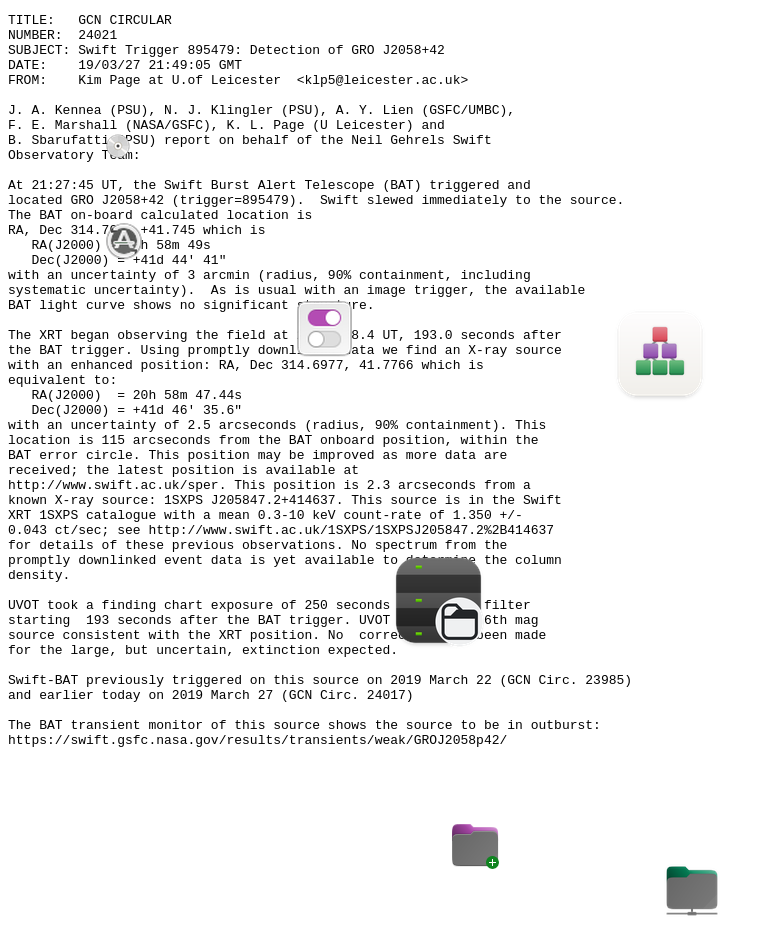 The image size is (768, 926). What do you see at coordinates (324, 328) in the screenshot?
I see `open gnome tweaks to customize desktop settings` at bounding box center [324, 328].